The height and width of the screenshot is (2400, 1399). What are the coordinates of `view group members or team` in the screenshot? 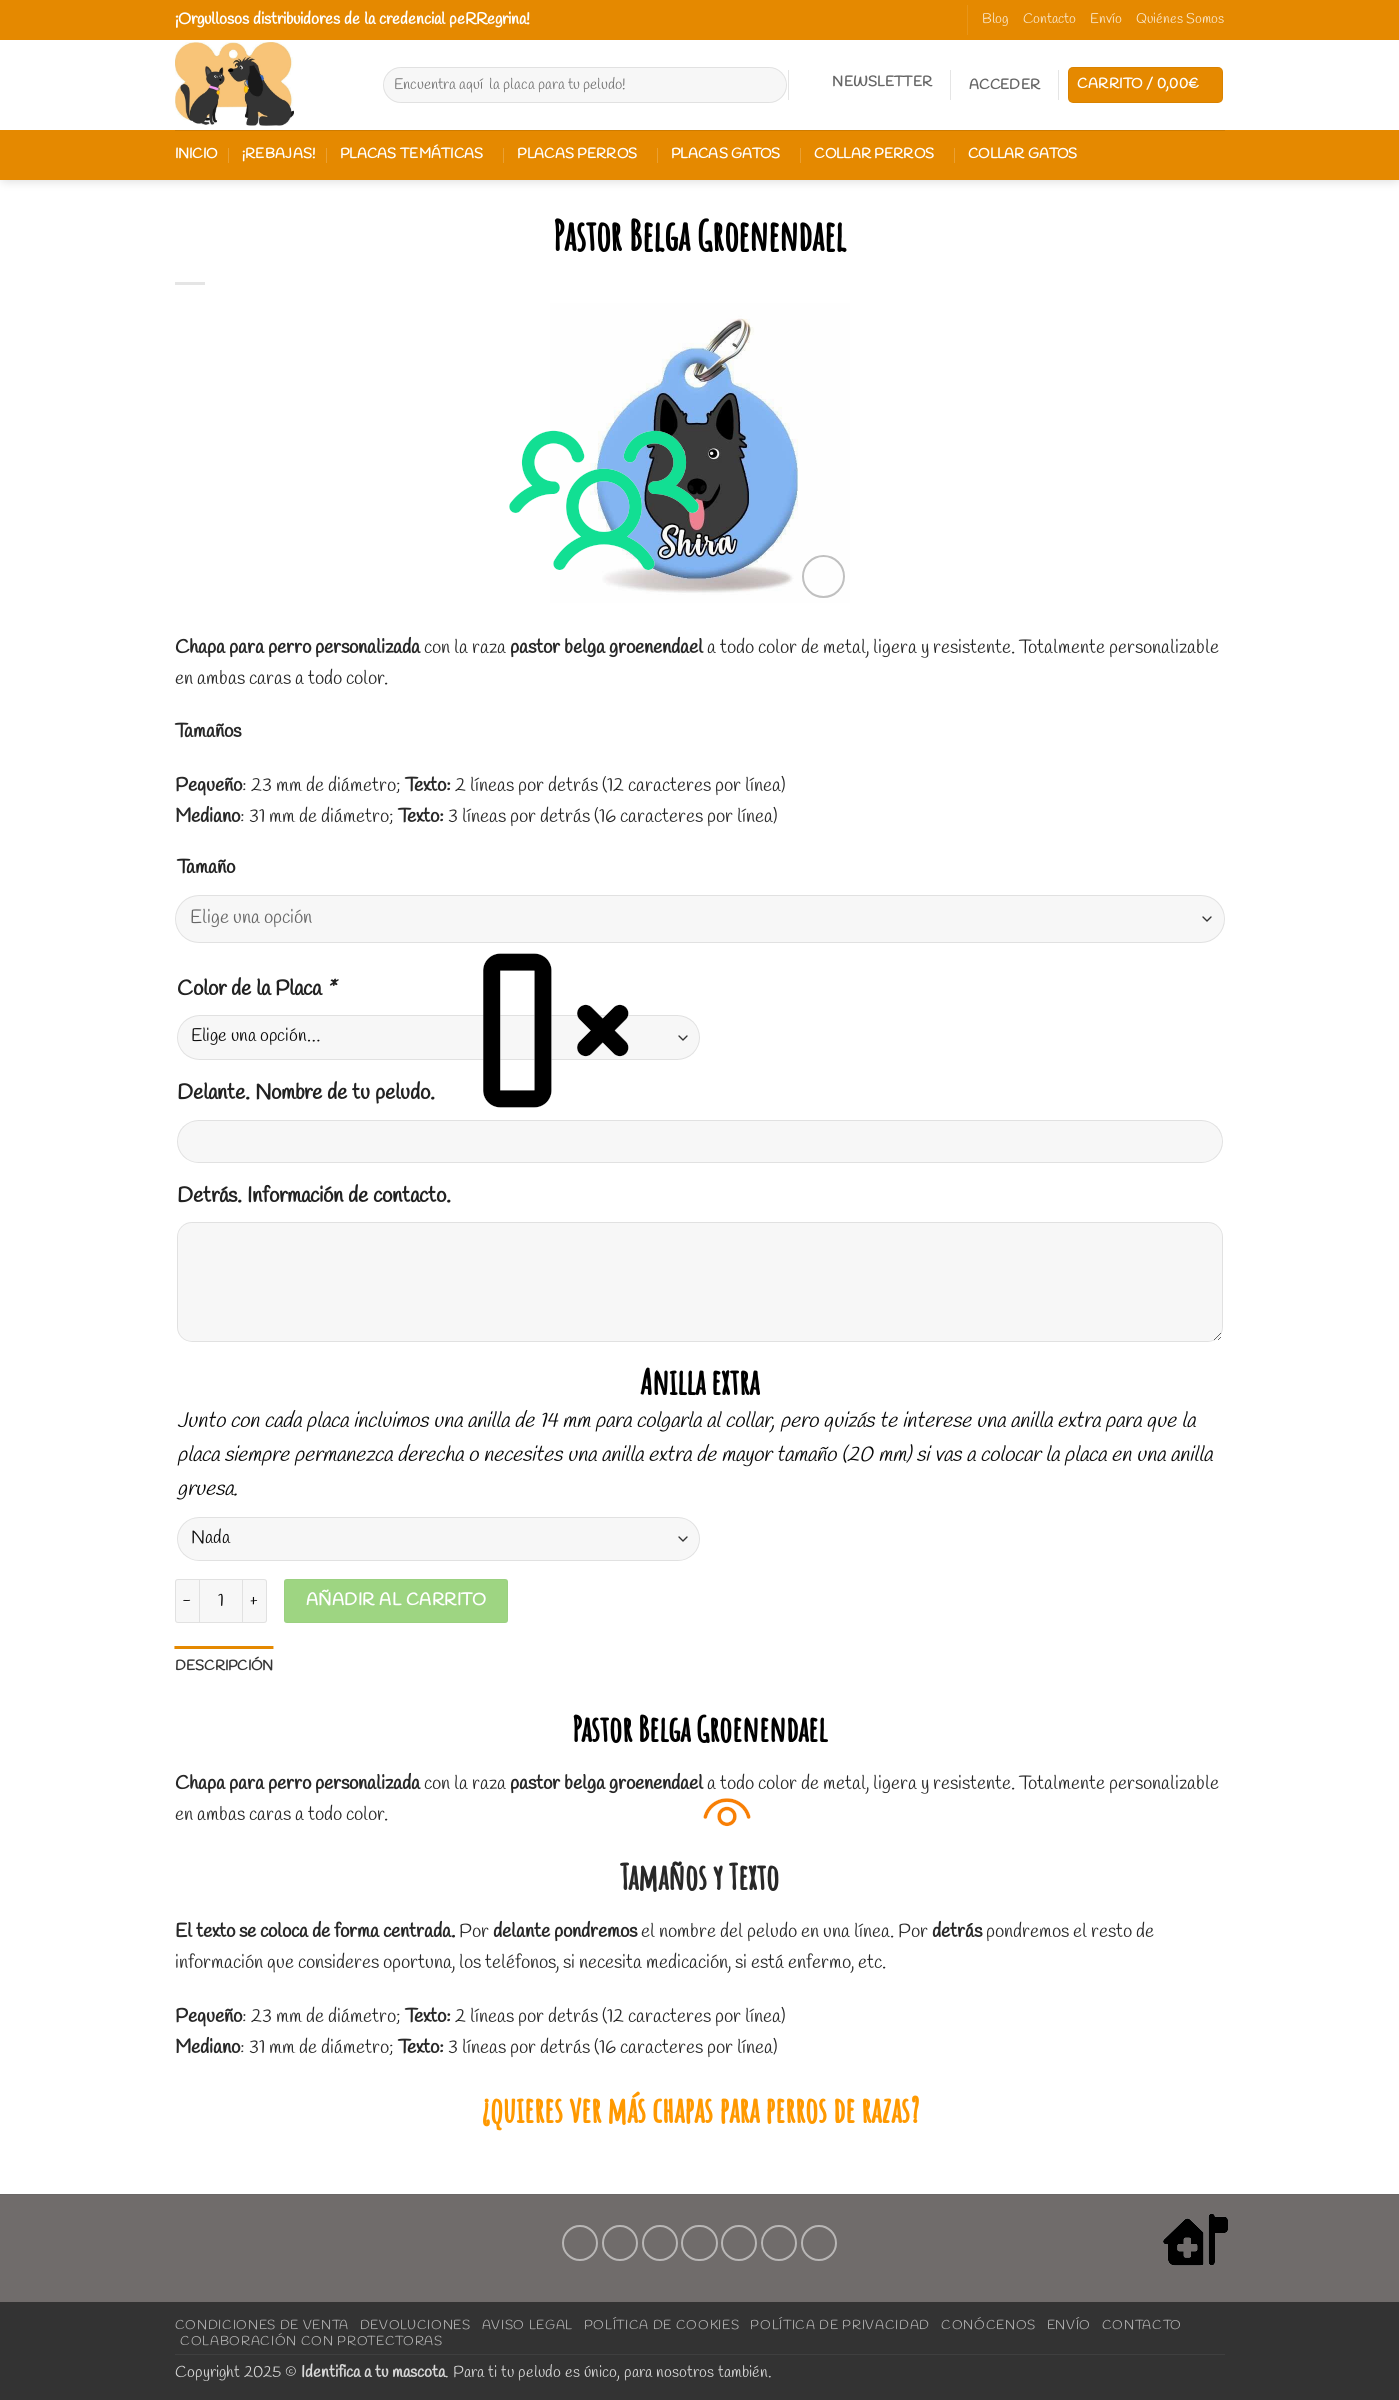 It's located at (604, 494).